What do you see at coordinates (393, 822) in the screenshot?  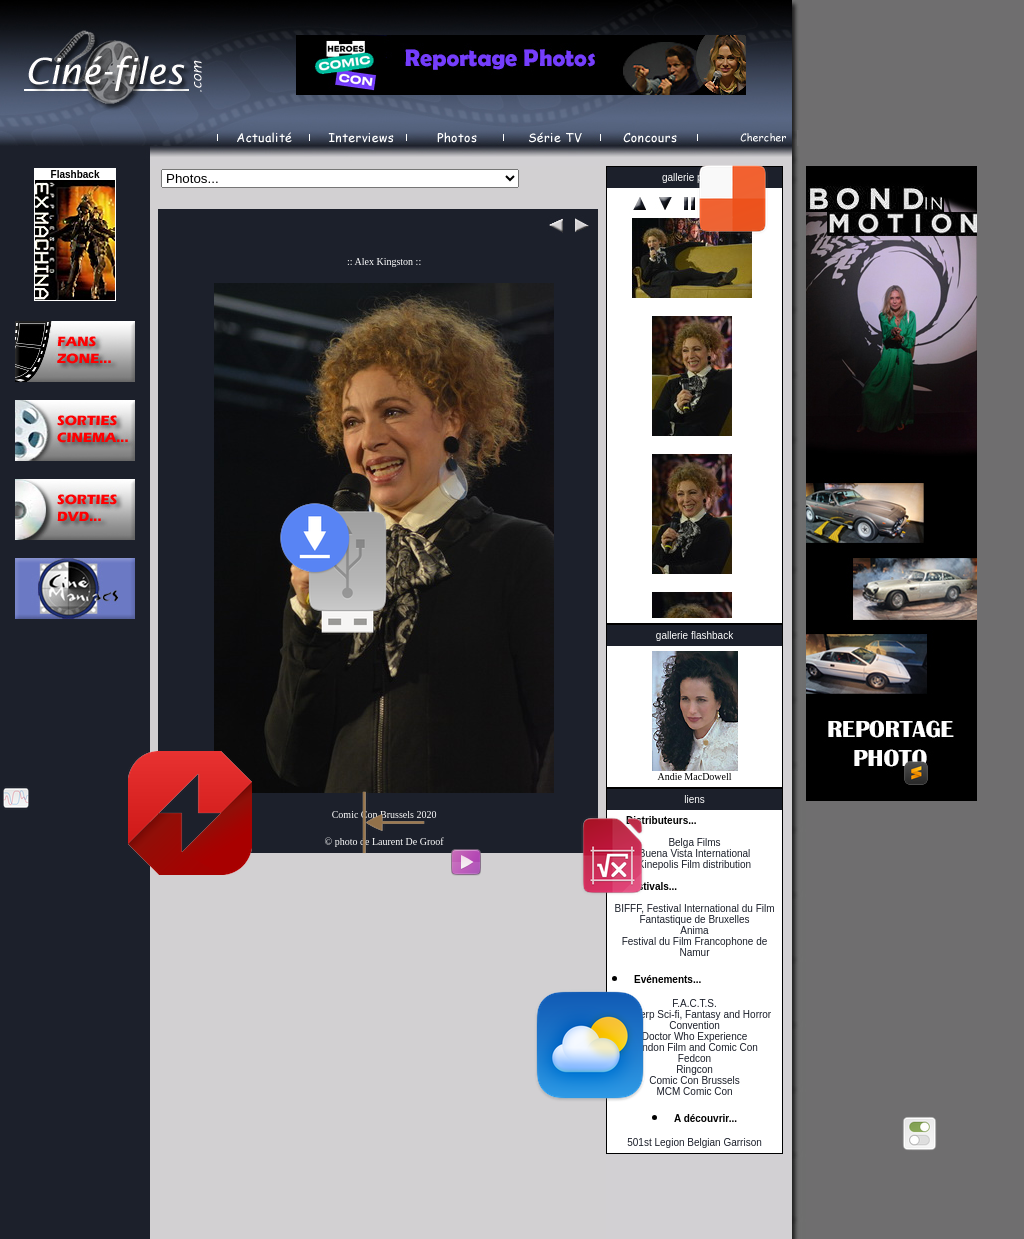 I see `go to the first item in a list or sequence` at bounding box center [393, 822].